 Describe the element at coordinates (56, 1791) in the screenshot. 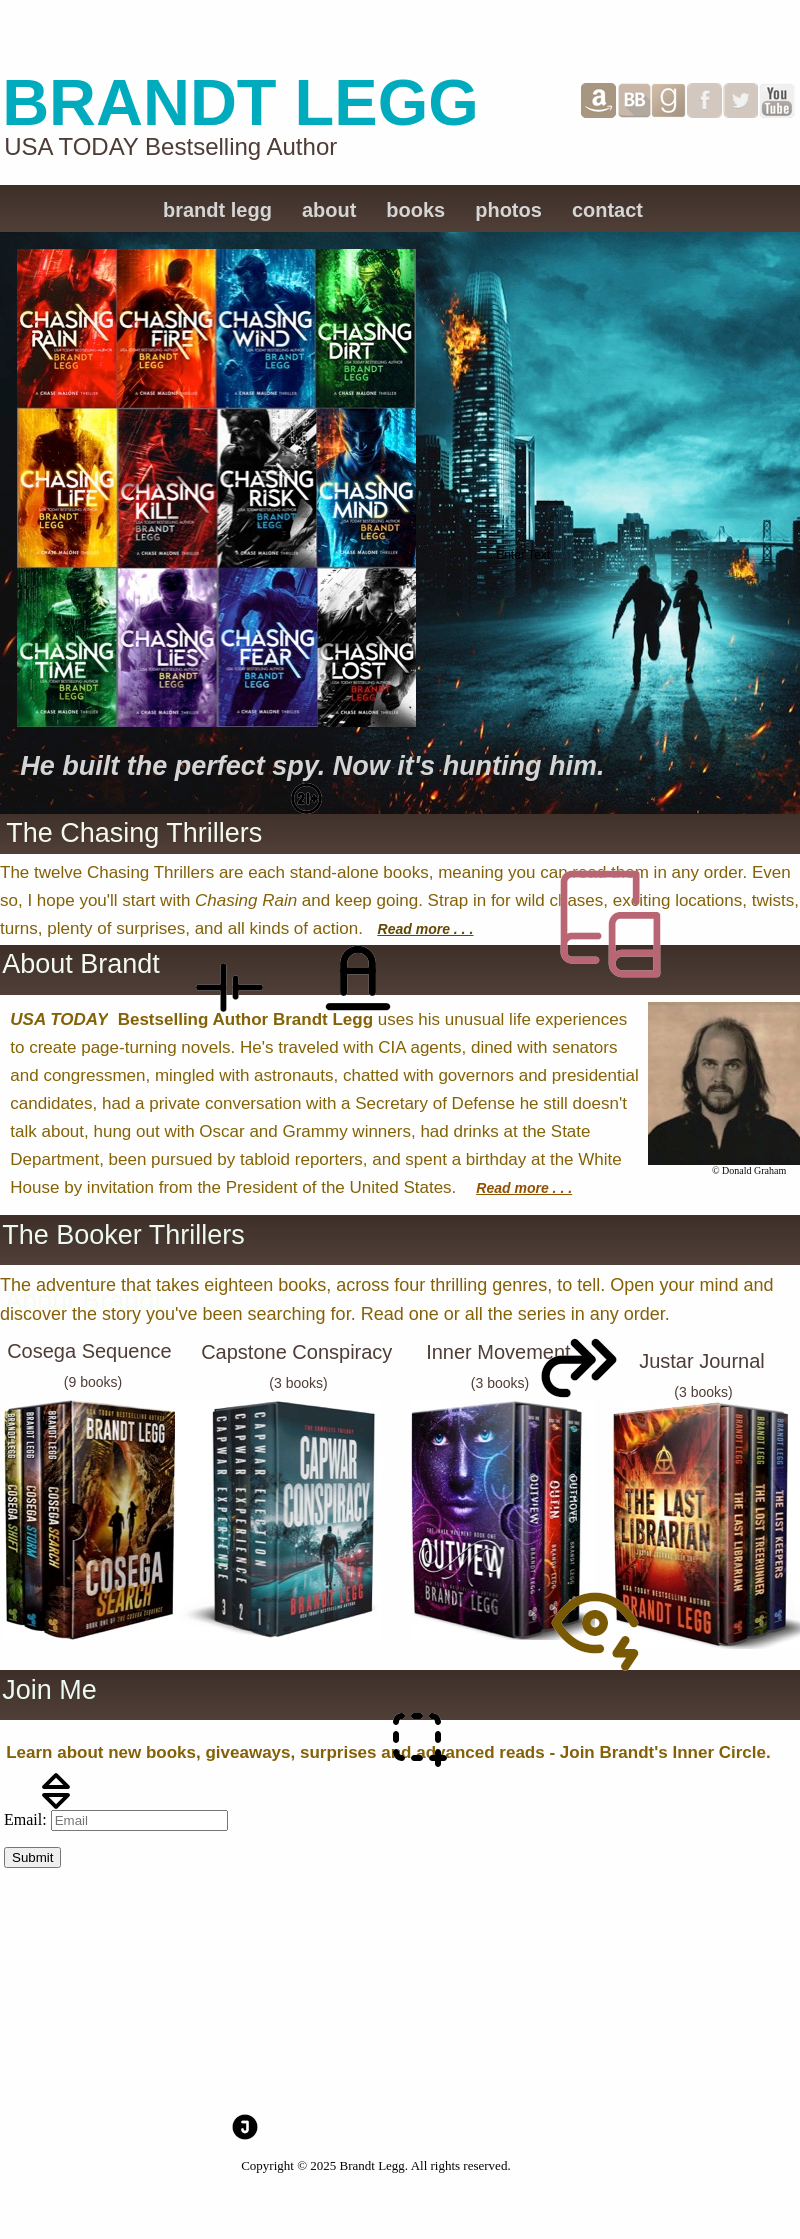

I see `expand or collapse a dropdown menu` at that location.